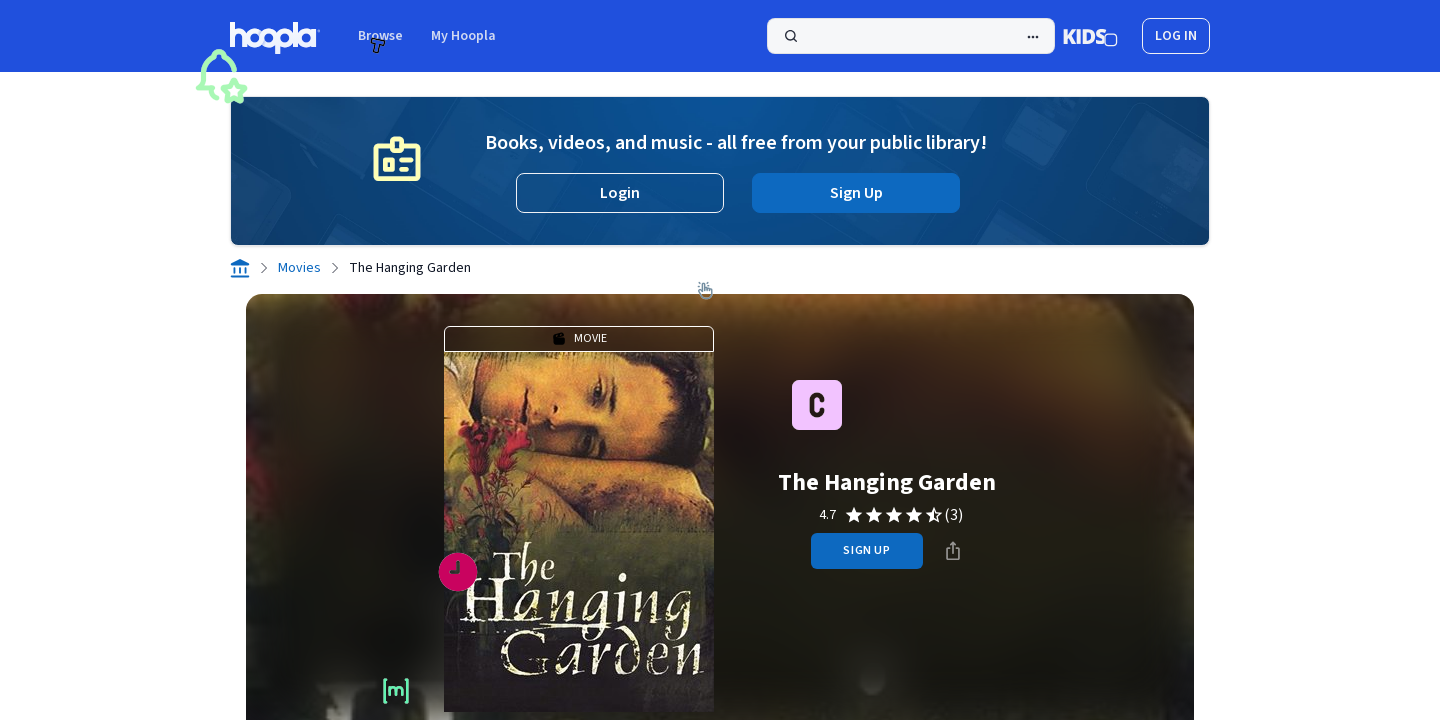 This screenshot has width=1440, height=720. I want to click on view your profile or identification, so click(397, 160).